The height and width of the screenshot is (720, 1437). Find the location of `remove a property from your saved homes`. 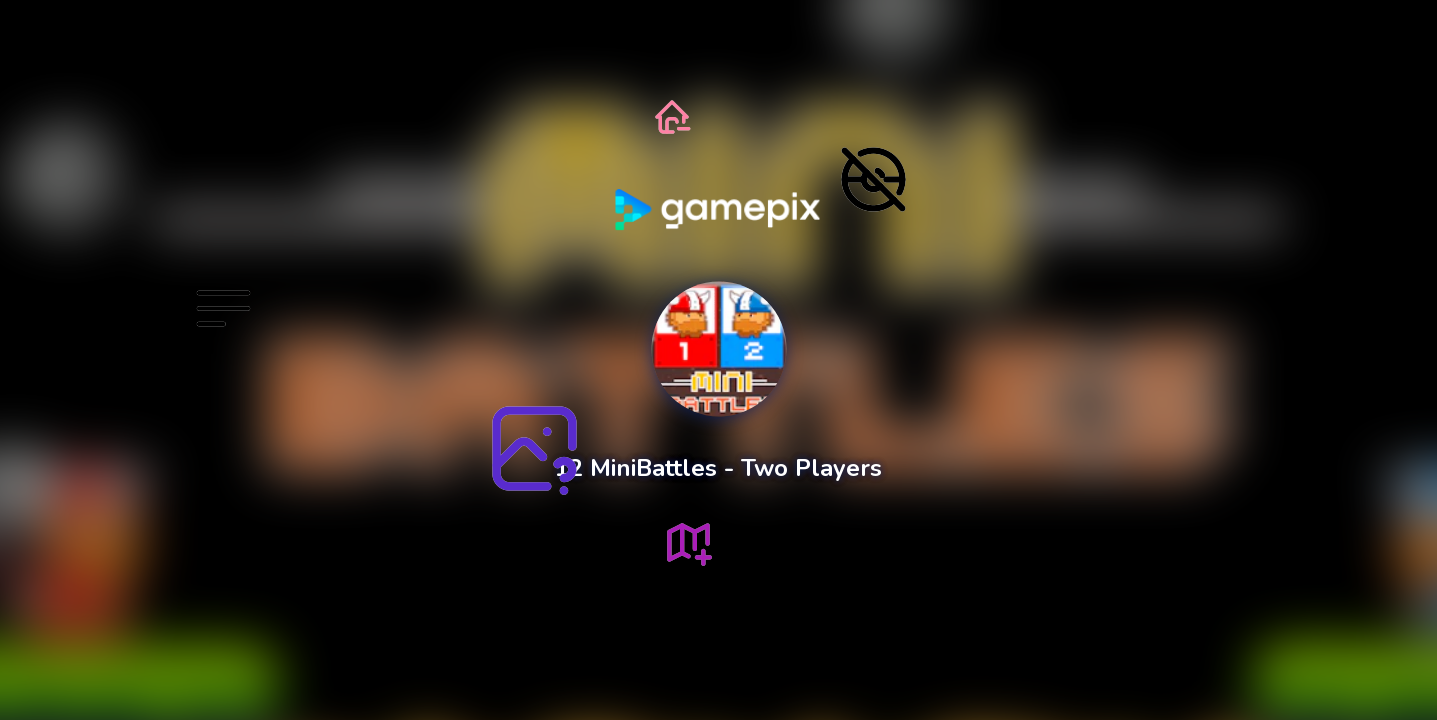

remove a property from your saved homes is located at coordinates (672, 117).